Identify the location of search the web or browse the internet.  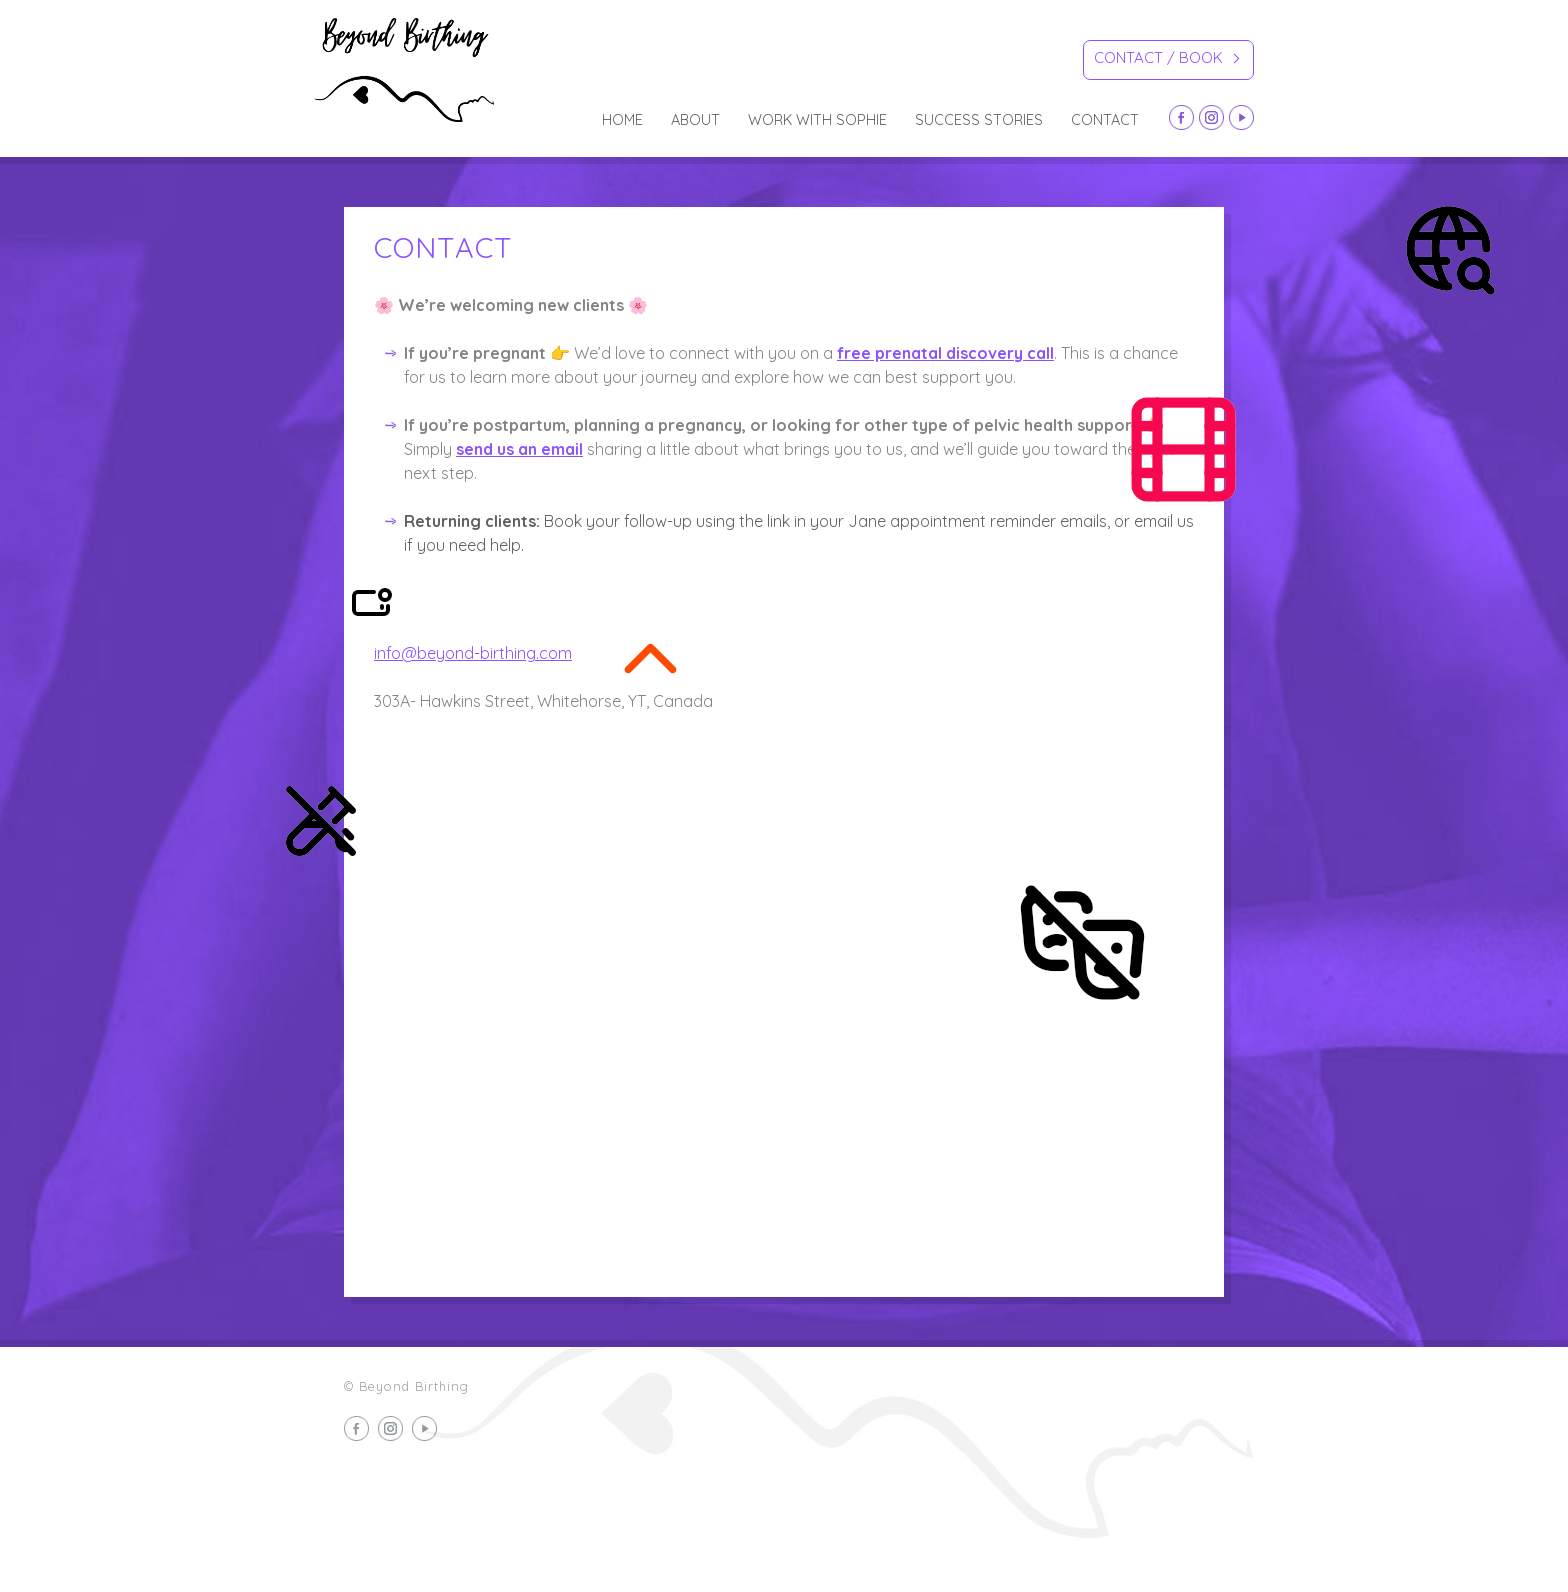
(1448, 248).